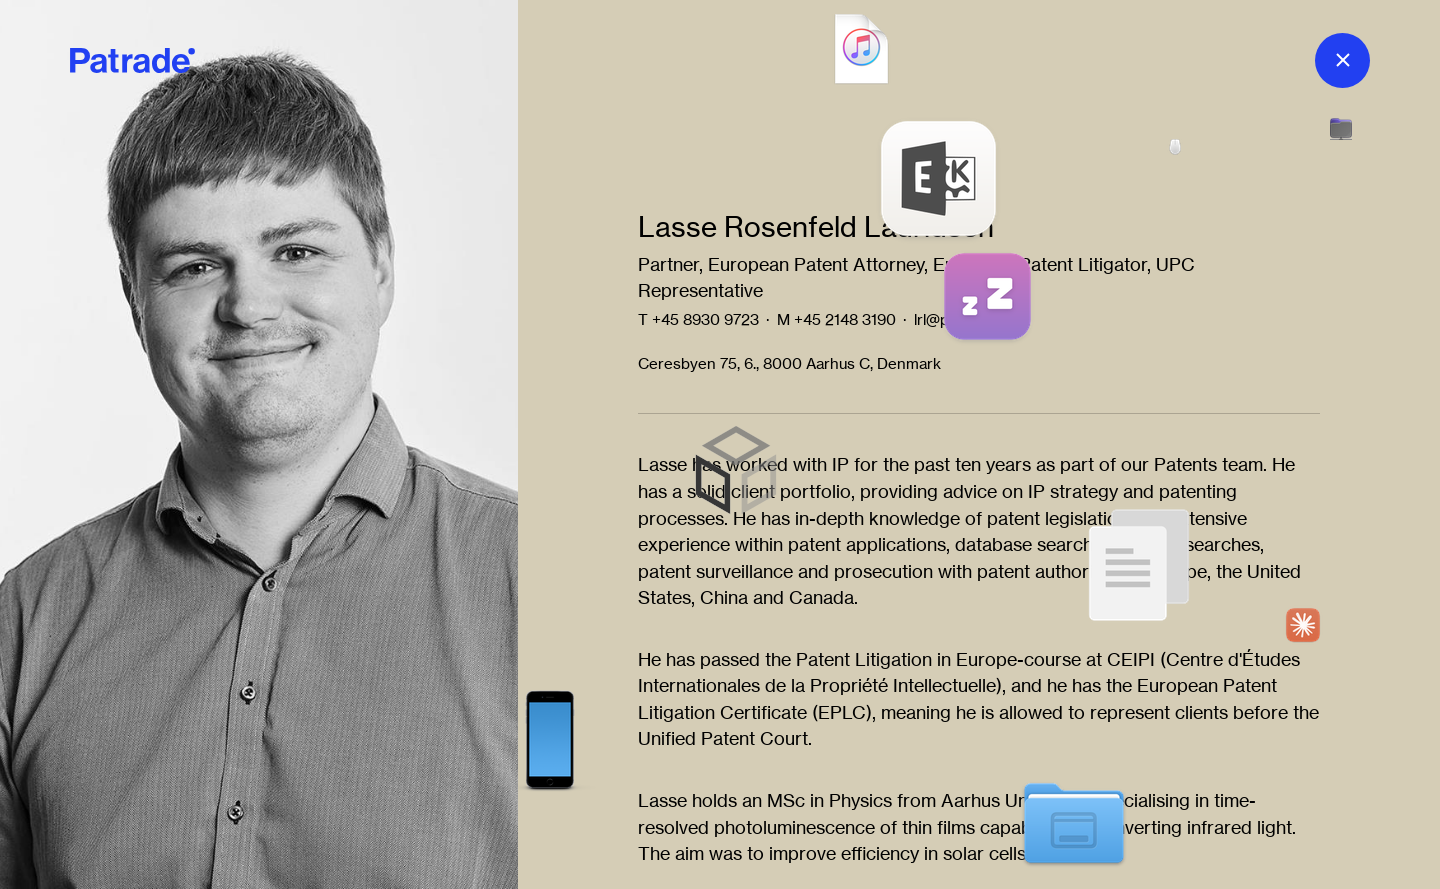  What do you see at coordinates (861, 50) in the screenshot?
I see `open an iTunes-related file or document` at bounding box center [861, 50].